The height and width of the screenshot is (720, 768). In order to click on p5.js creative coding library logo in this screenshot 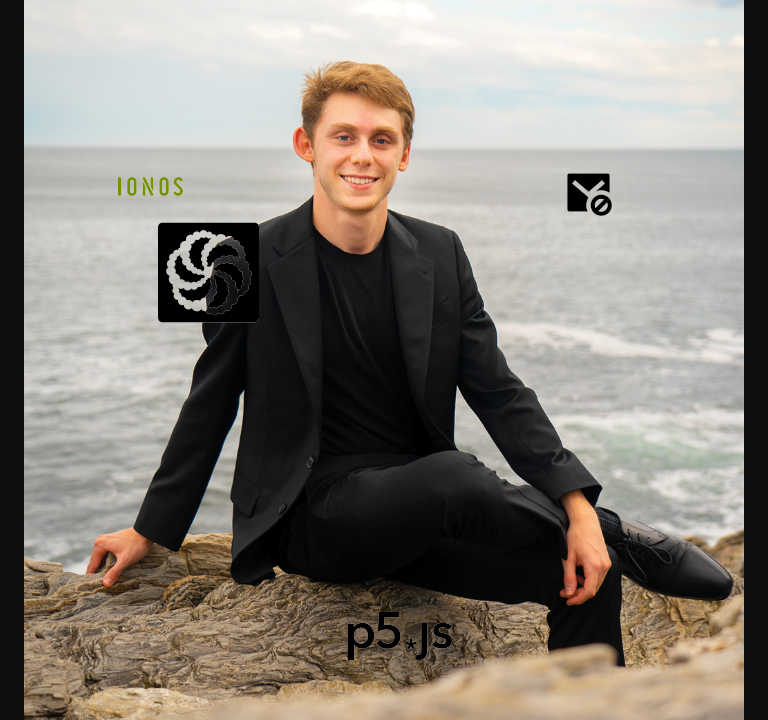, I will do `click(400, 636)`.